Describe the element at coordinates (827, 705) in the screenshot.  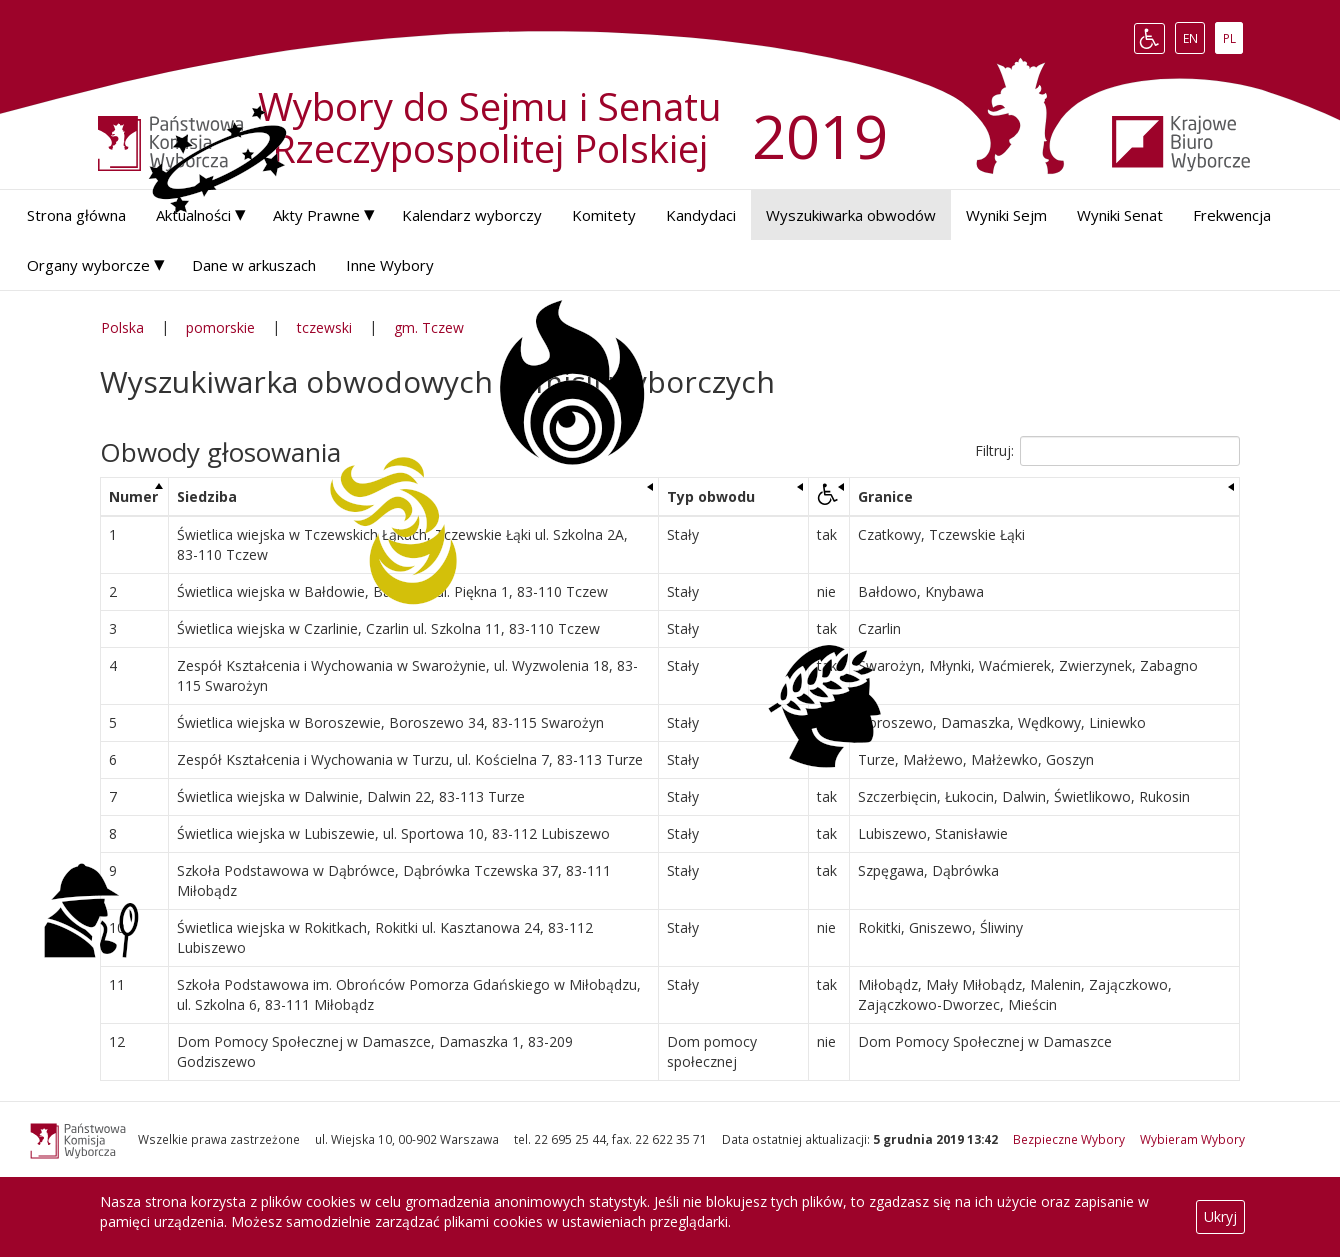
I see `represents a roman empire or ancient history themed game` at that location.